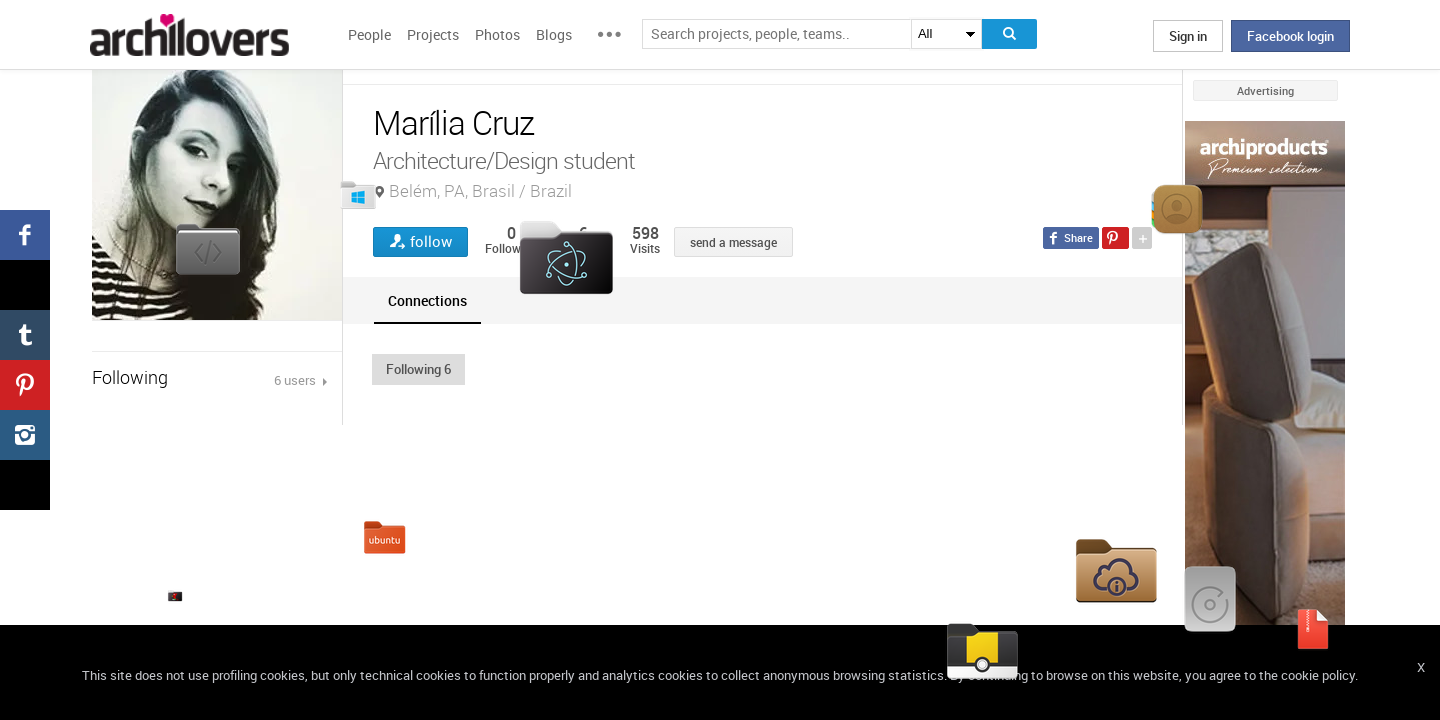 This screenshot has height=720, width=1440. What do you see at coordinates (358, 196) in the screenshot?
I see `open windows 8 system folder` at bounding box center [358, 196].